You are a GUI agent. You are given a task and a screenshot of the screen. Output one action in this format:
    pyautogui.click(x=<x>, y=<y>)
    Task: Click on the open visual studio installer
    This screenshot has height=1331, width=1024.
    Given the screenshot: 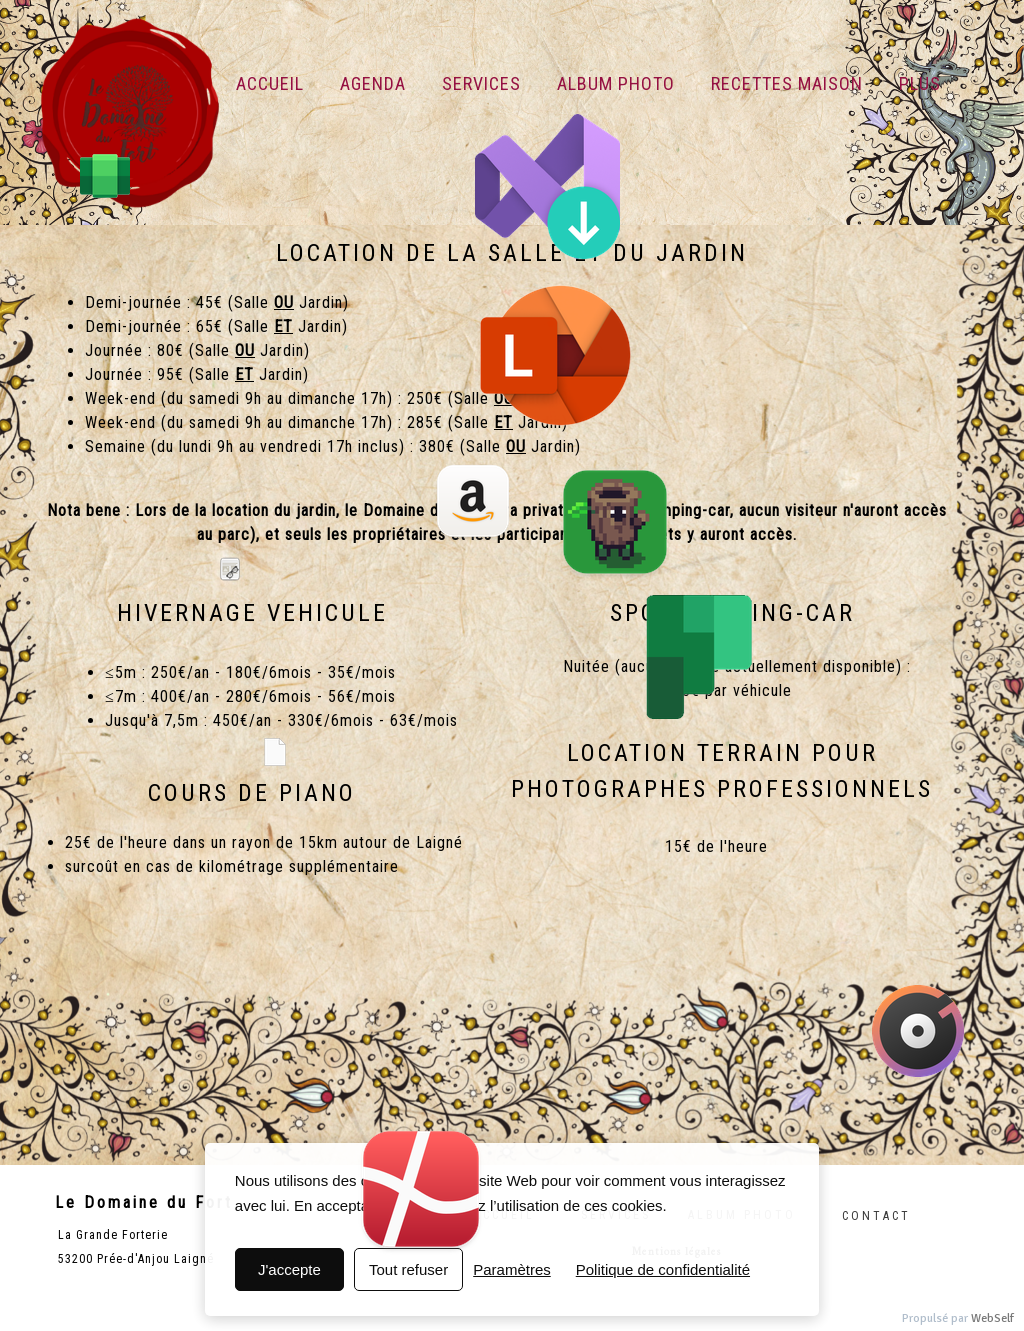 What is the action you would take?
    pyautogui.click(x=547, y=186)
    